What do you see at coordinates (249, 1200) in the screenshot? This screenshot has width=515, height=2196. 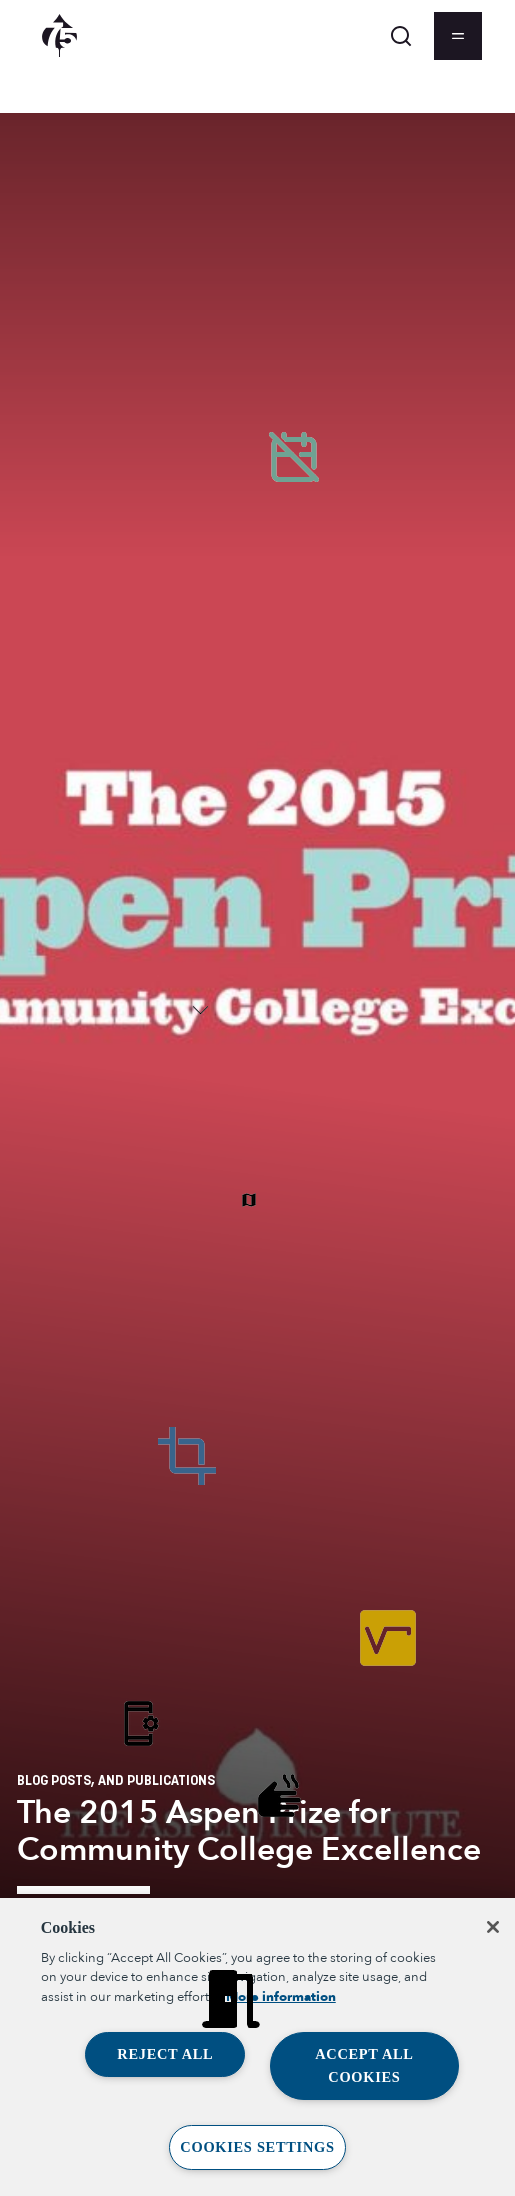 I see `view map` at bounding box center [249, 1200].